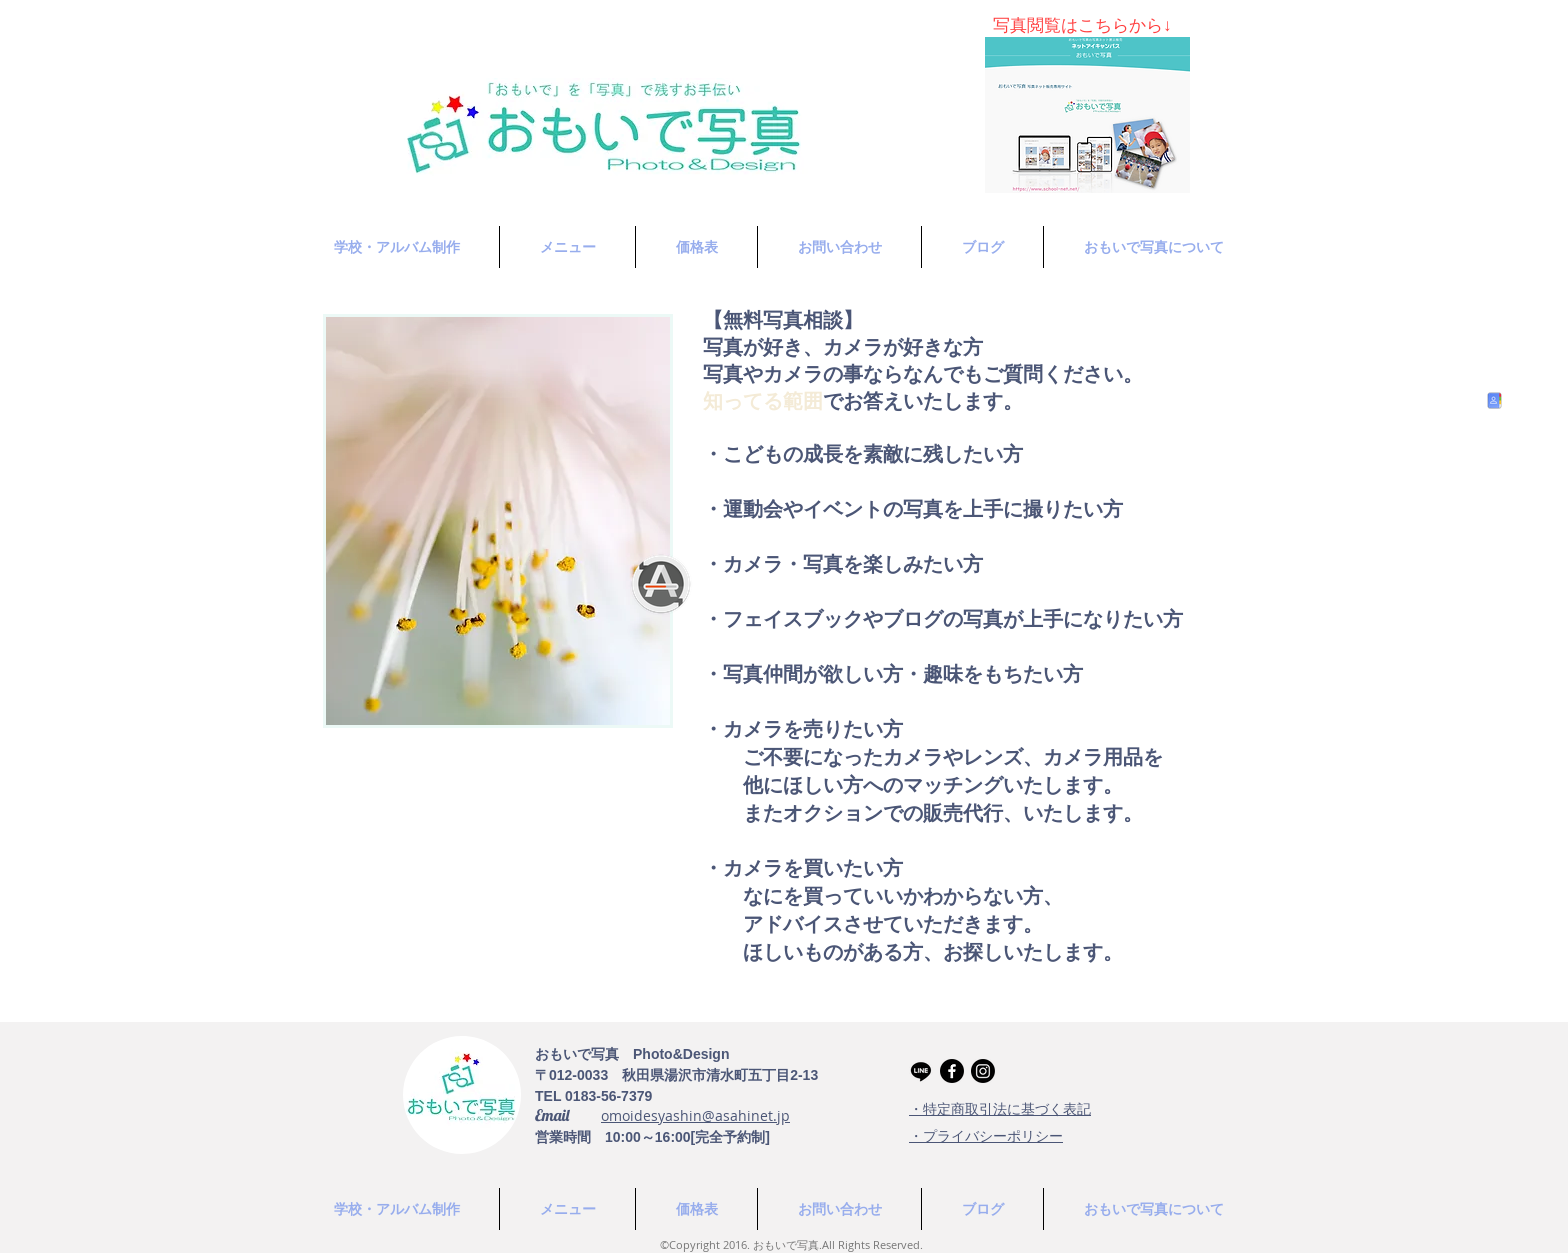 The height and width of the screenshot is (1253, 1568). What do you see at coordinates (1494, 400) in the screenshot?
I see `open your contacts or address book` at bounding box center [1494, 400].